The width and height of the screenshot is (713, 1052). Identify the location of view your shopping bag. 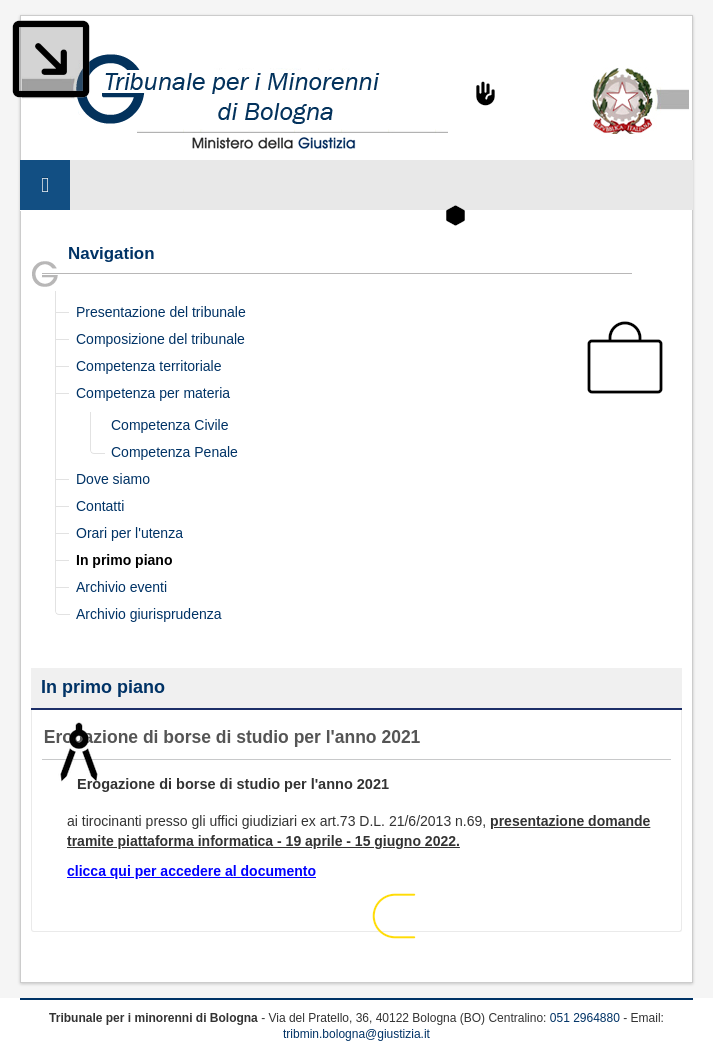
(625, 362).